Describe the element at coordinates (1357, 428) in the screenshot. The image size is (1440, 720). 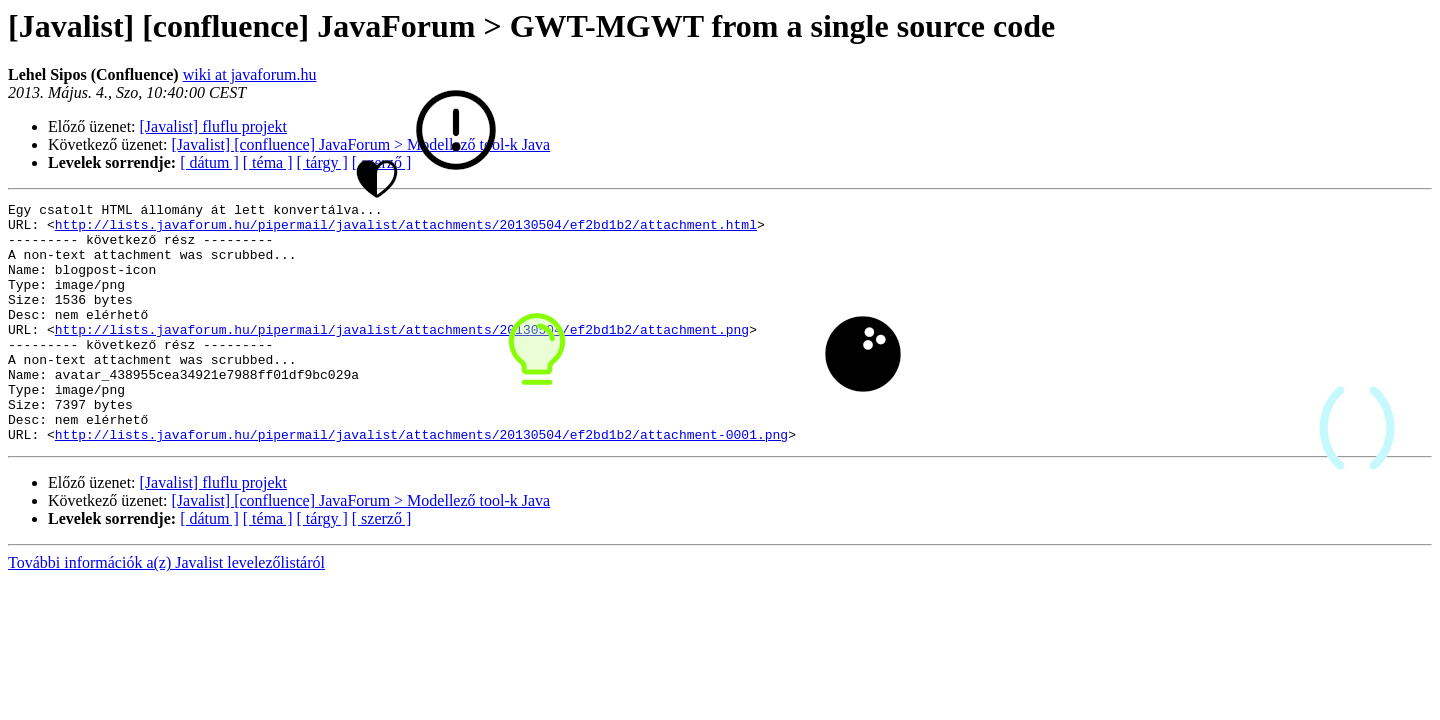
I see `insert parentheses or brackets in text` at that location.